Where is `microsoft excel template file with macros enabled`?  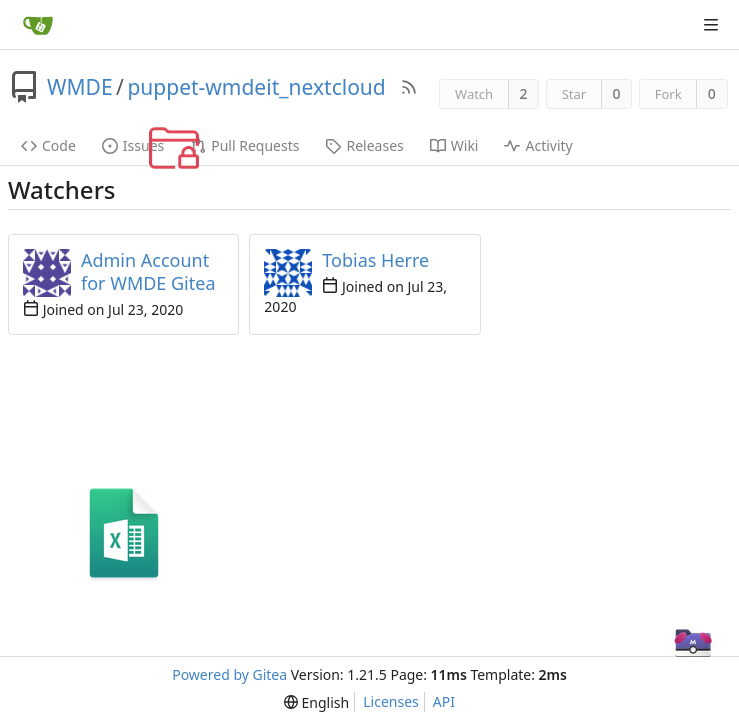
microsoft excel template file with macros enabled is located at coordinates (124, 533).